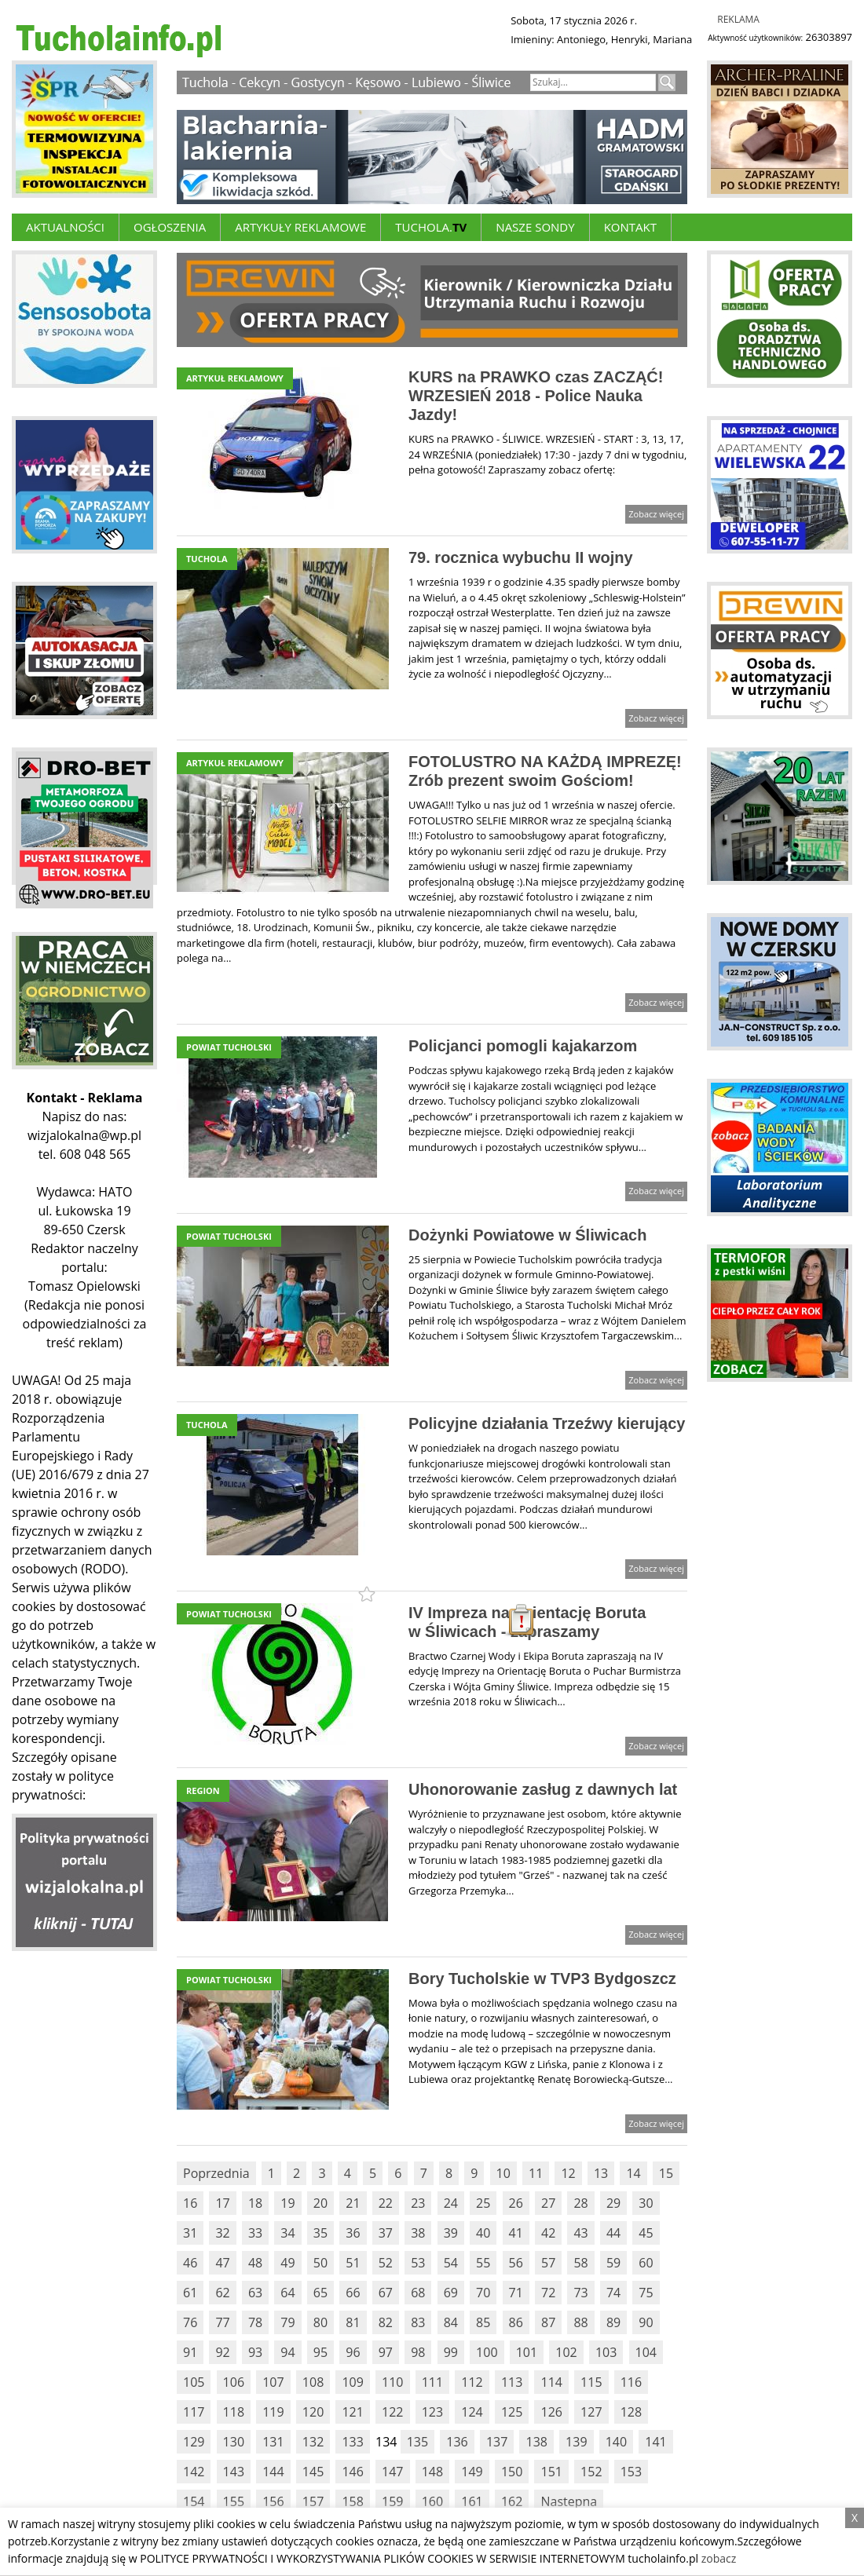 The height and width of the screenshot is (2576, 864). I want to click on item is not marked as a favorite, so click(367, 1595).